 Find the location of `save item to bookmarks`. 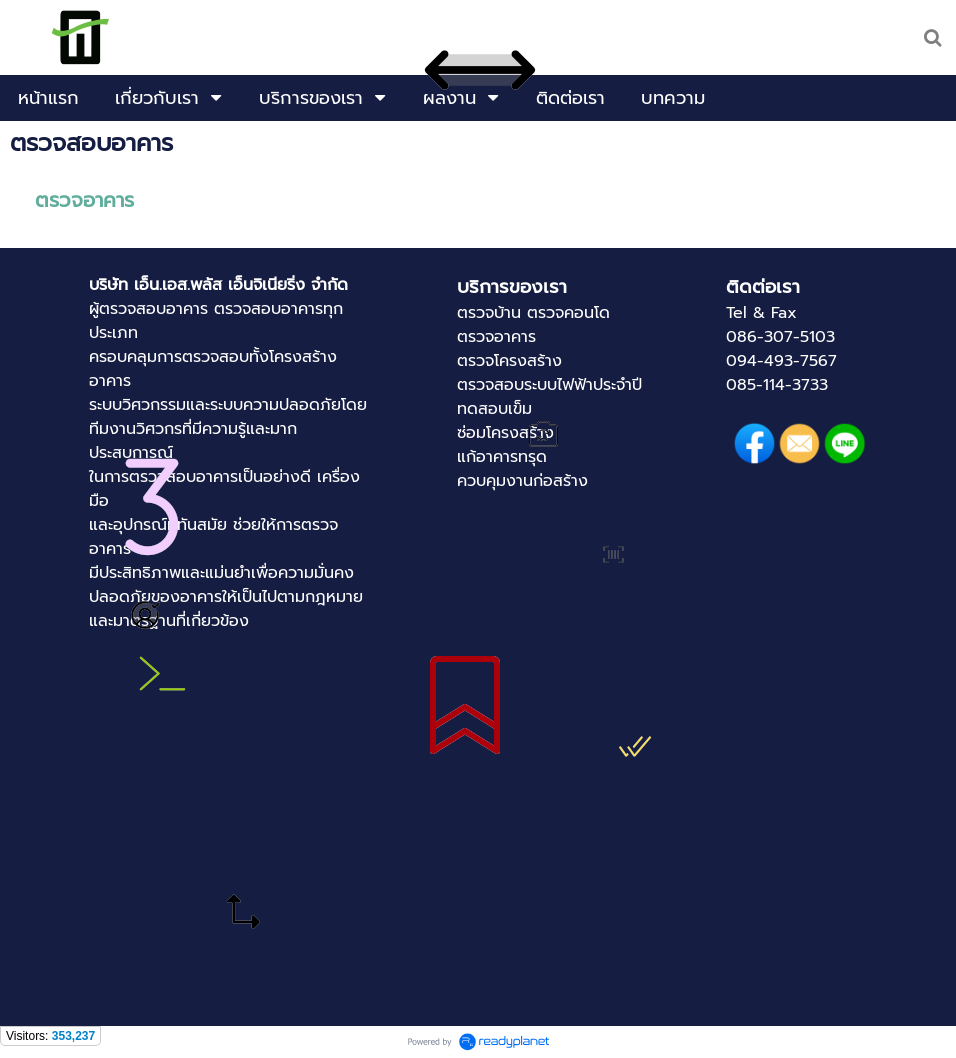

save item to bookmarks is located at coordinates (465, 703).